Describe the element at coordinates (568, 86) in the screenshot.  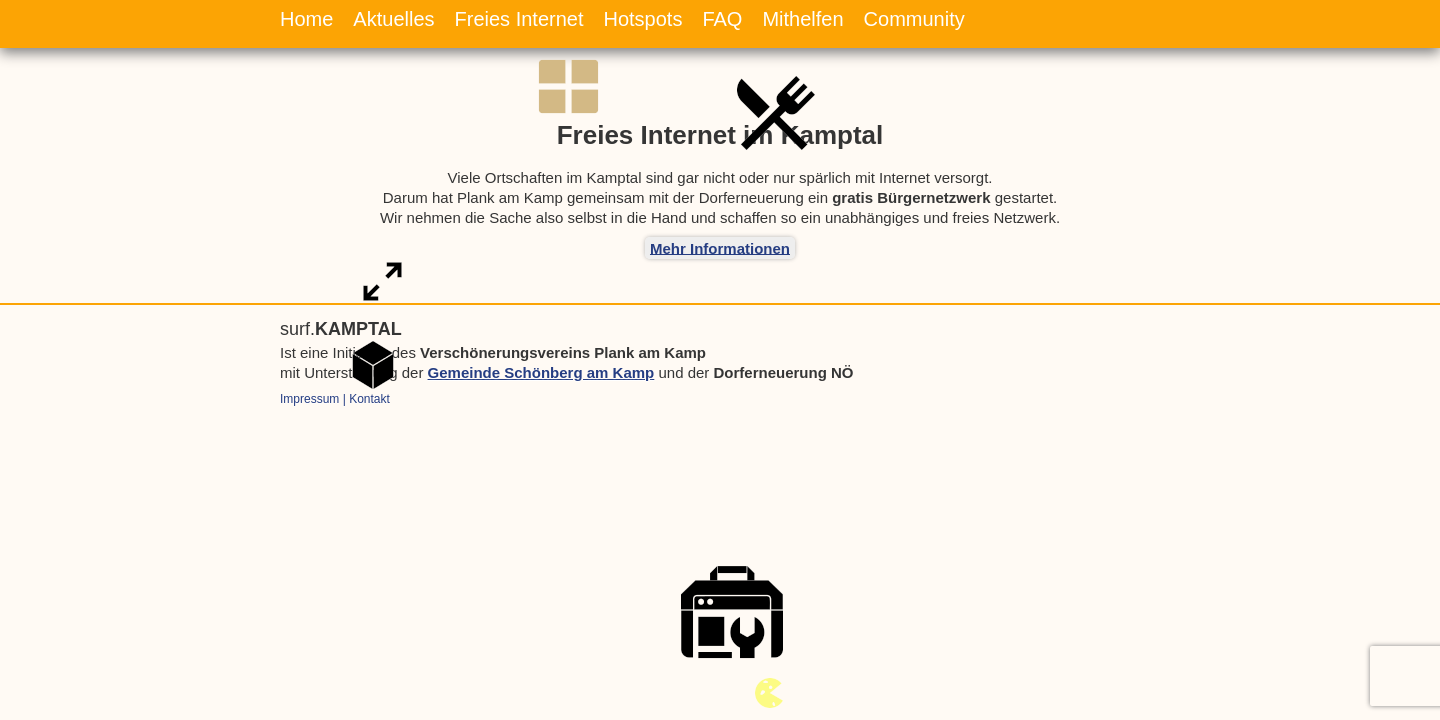
I see `switch to grid view layout` at that location.